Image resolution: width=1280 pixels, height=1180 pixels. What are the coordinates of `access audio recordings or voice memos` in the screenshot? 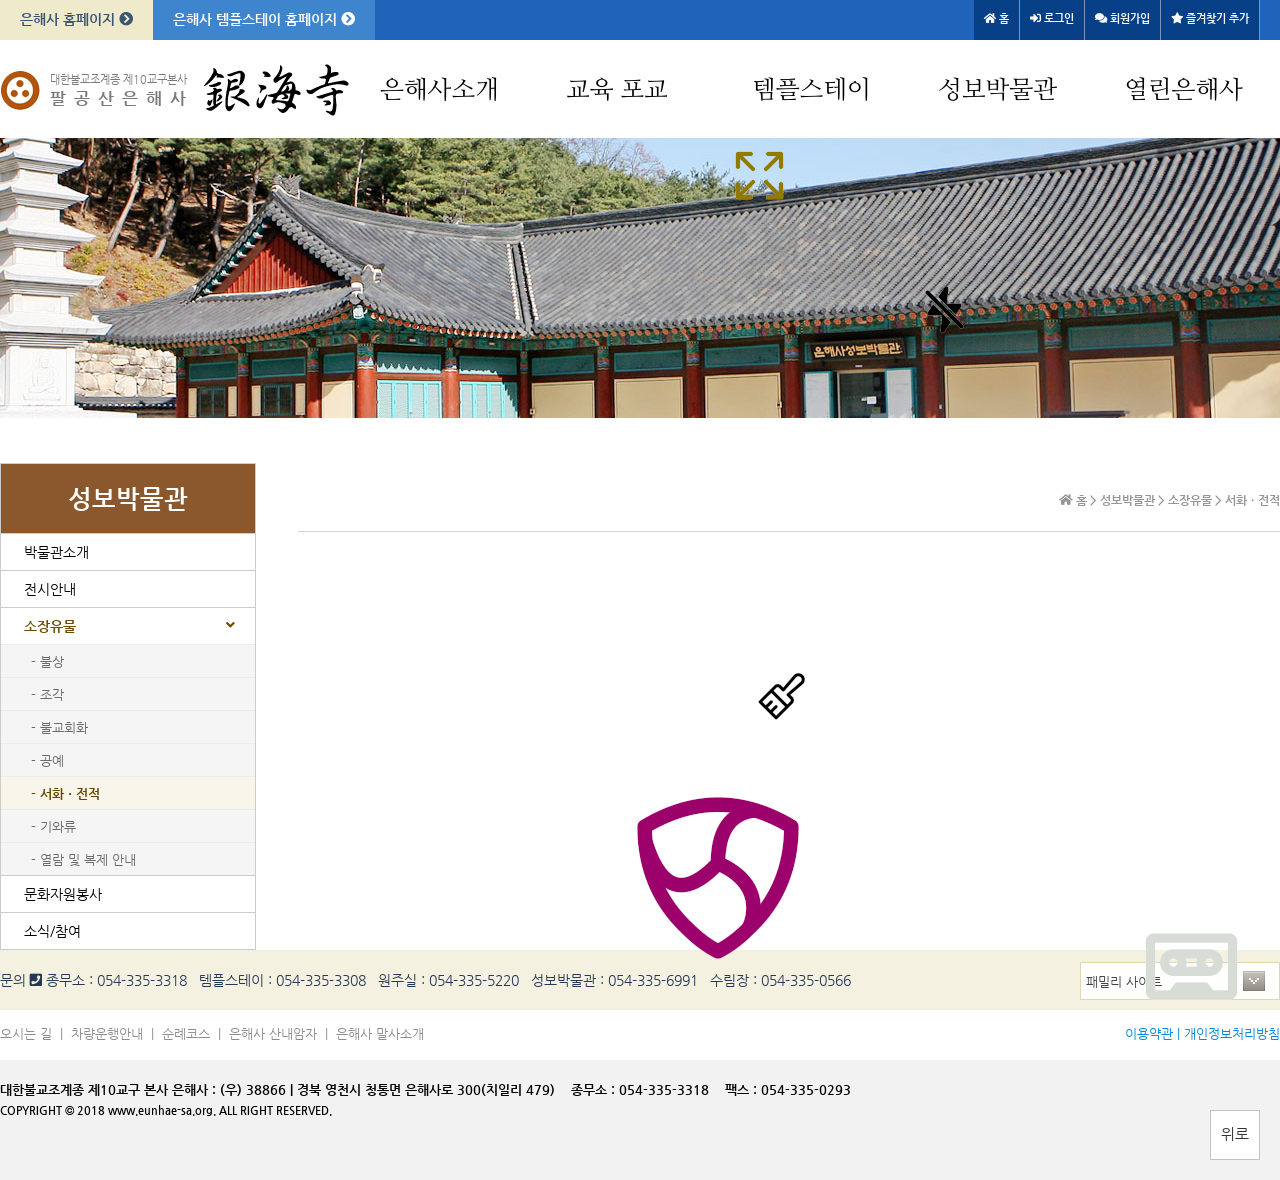 It's located at (1191, 966).